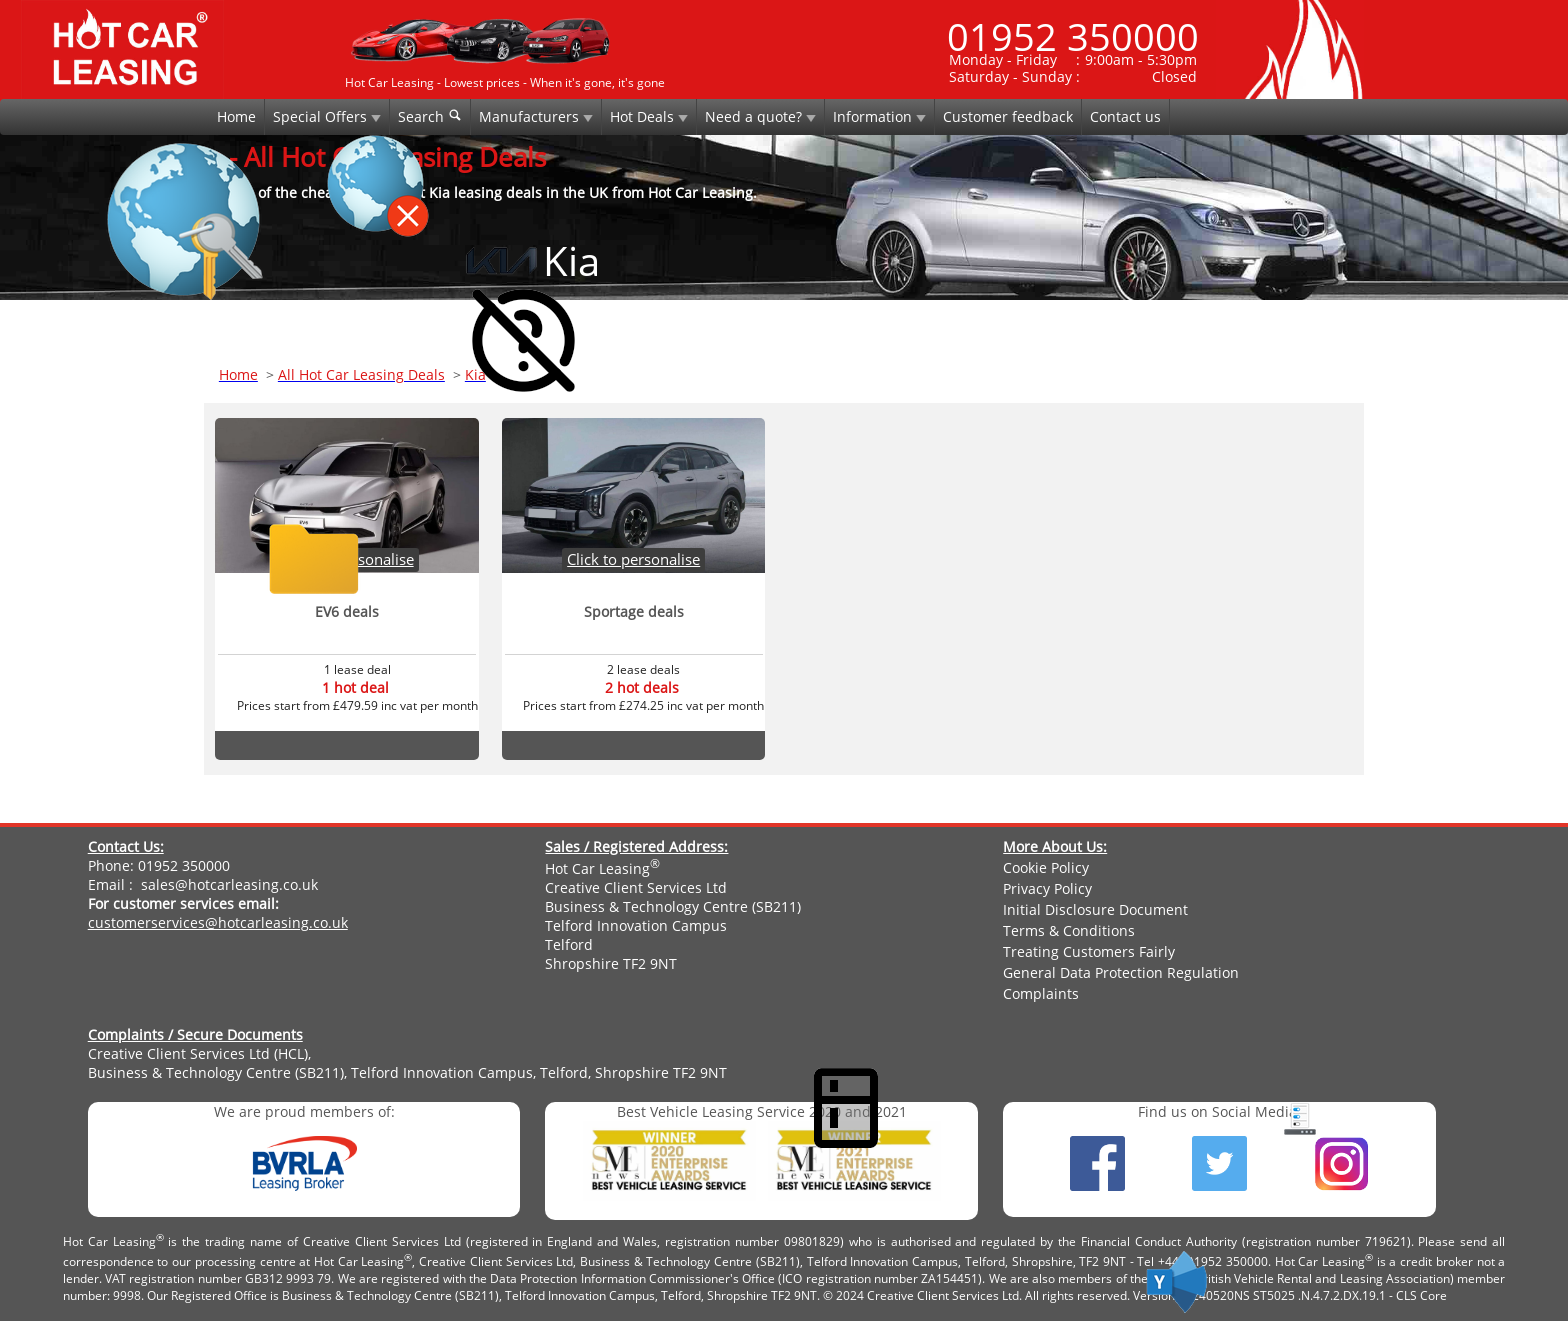 This screenshot has width=1568, height=1321. Describe the element at coordinates (183, 219) in the screenshot. I see `access global security or authentication settings` at that location.